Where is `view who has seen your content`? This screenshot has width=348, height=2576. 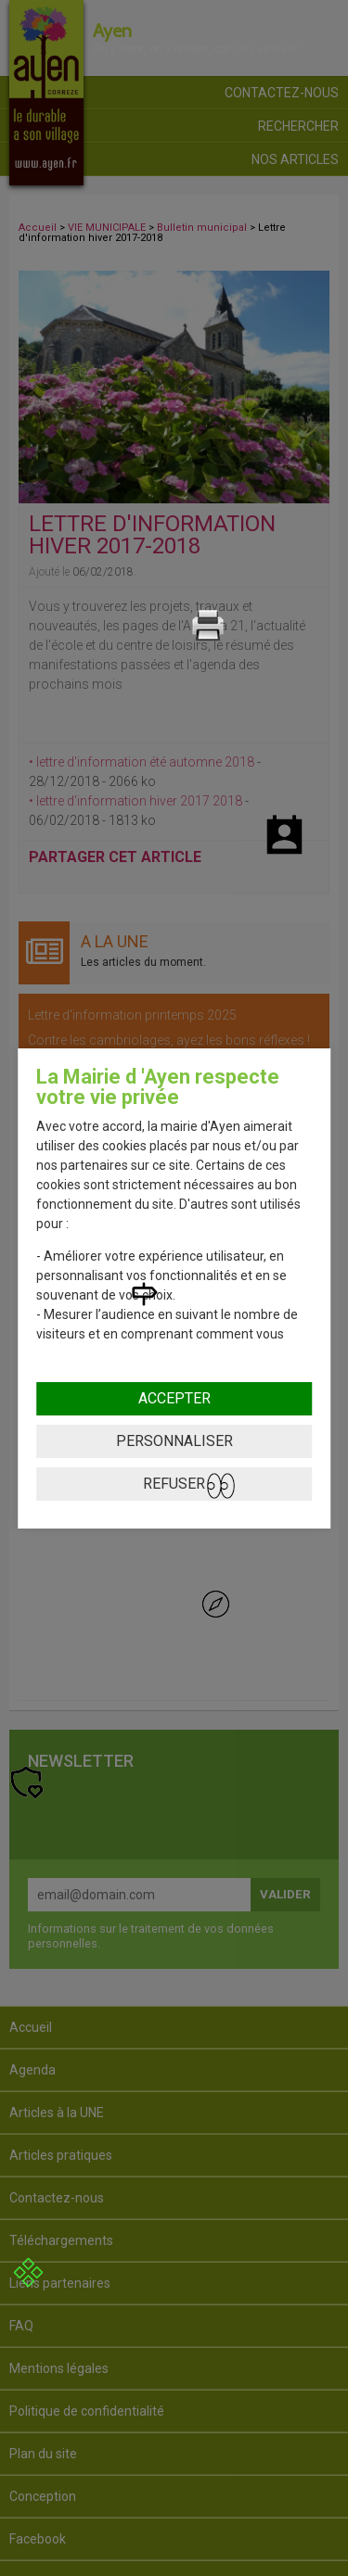
view who has seen your content is located at coordinates (221, 1486).